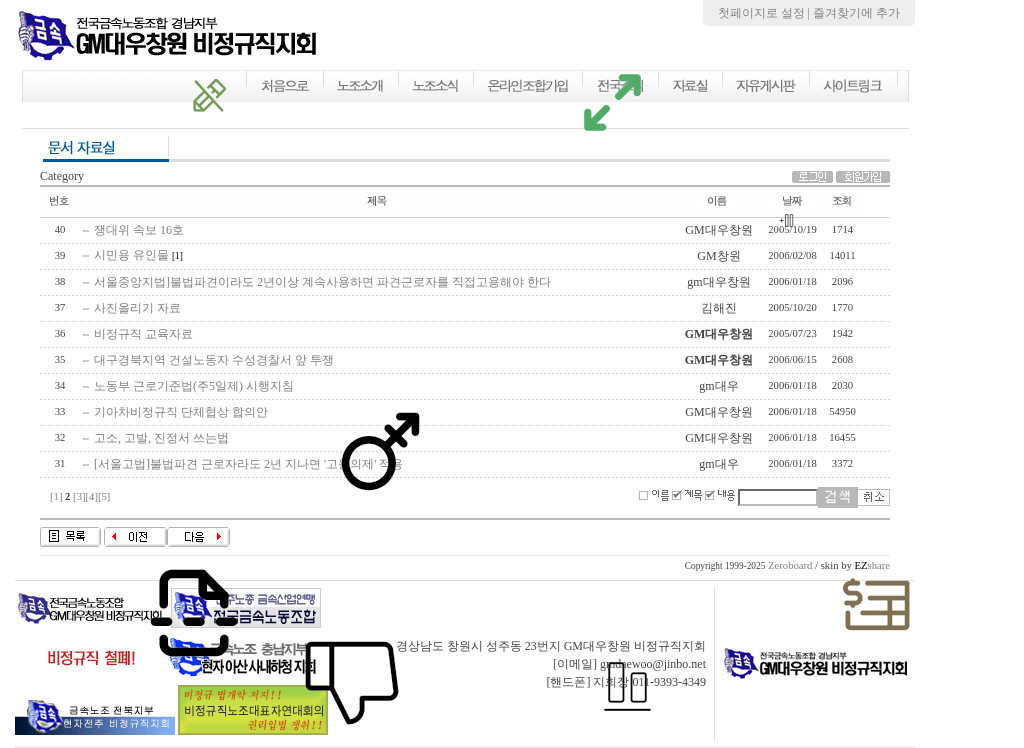  What do you see at coordinates (877, 605) in the screenshot?
I see `view invoice details` at bounding box center [877, 605].